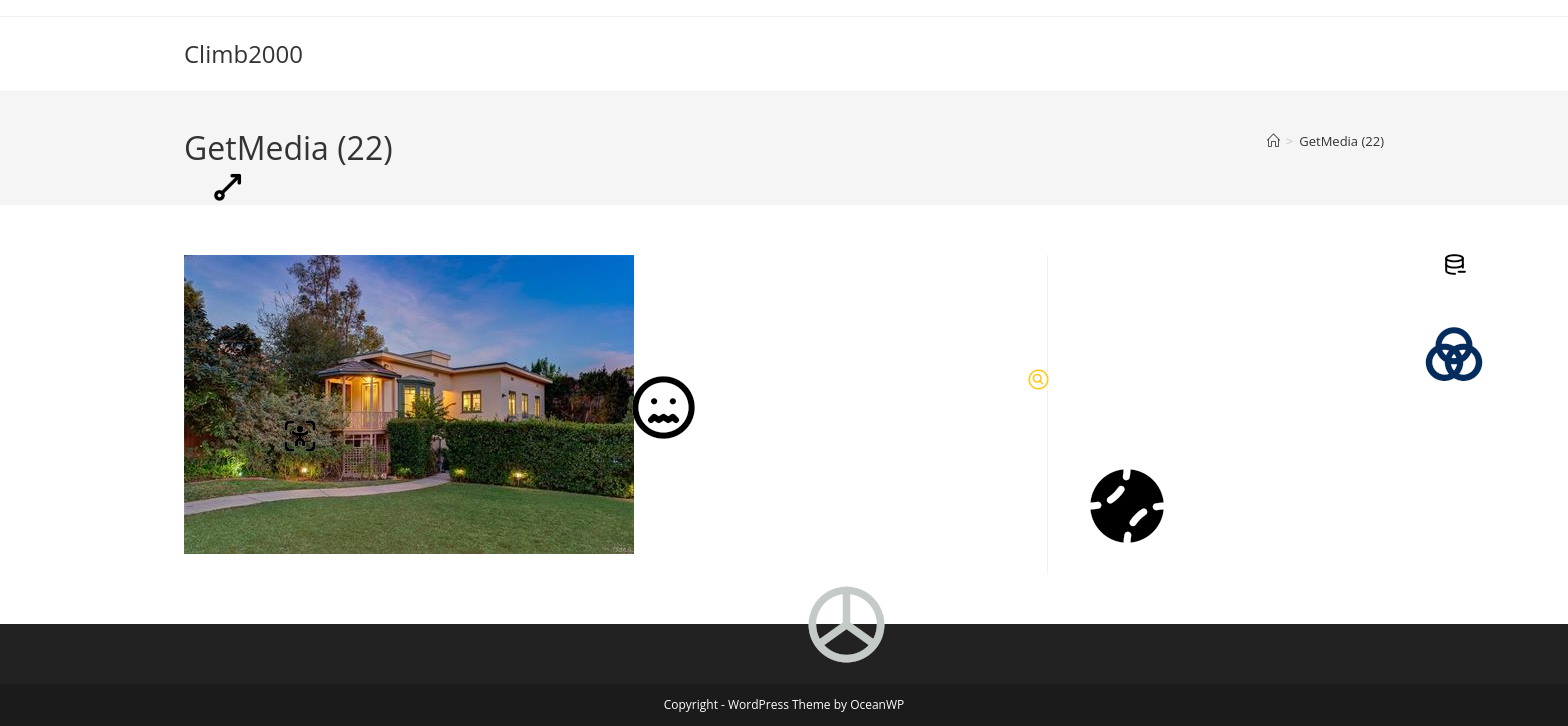 Image resolution: width=1568 pixels, height=726 pixels. Describe the element at coordinates (1454, 355) in the screenshot. I see `indicates overlapping or shared elements between three sets` at that location.